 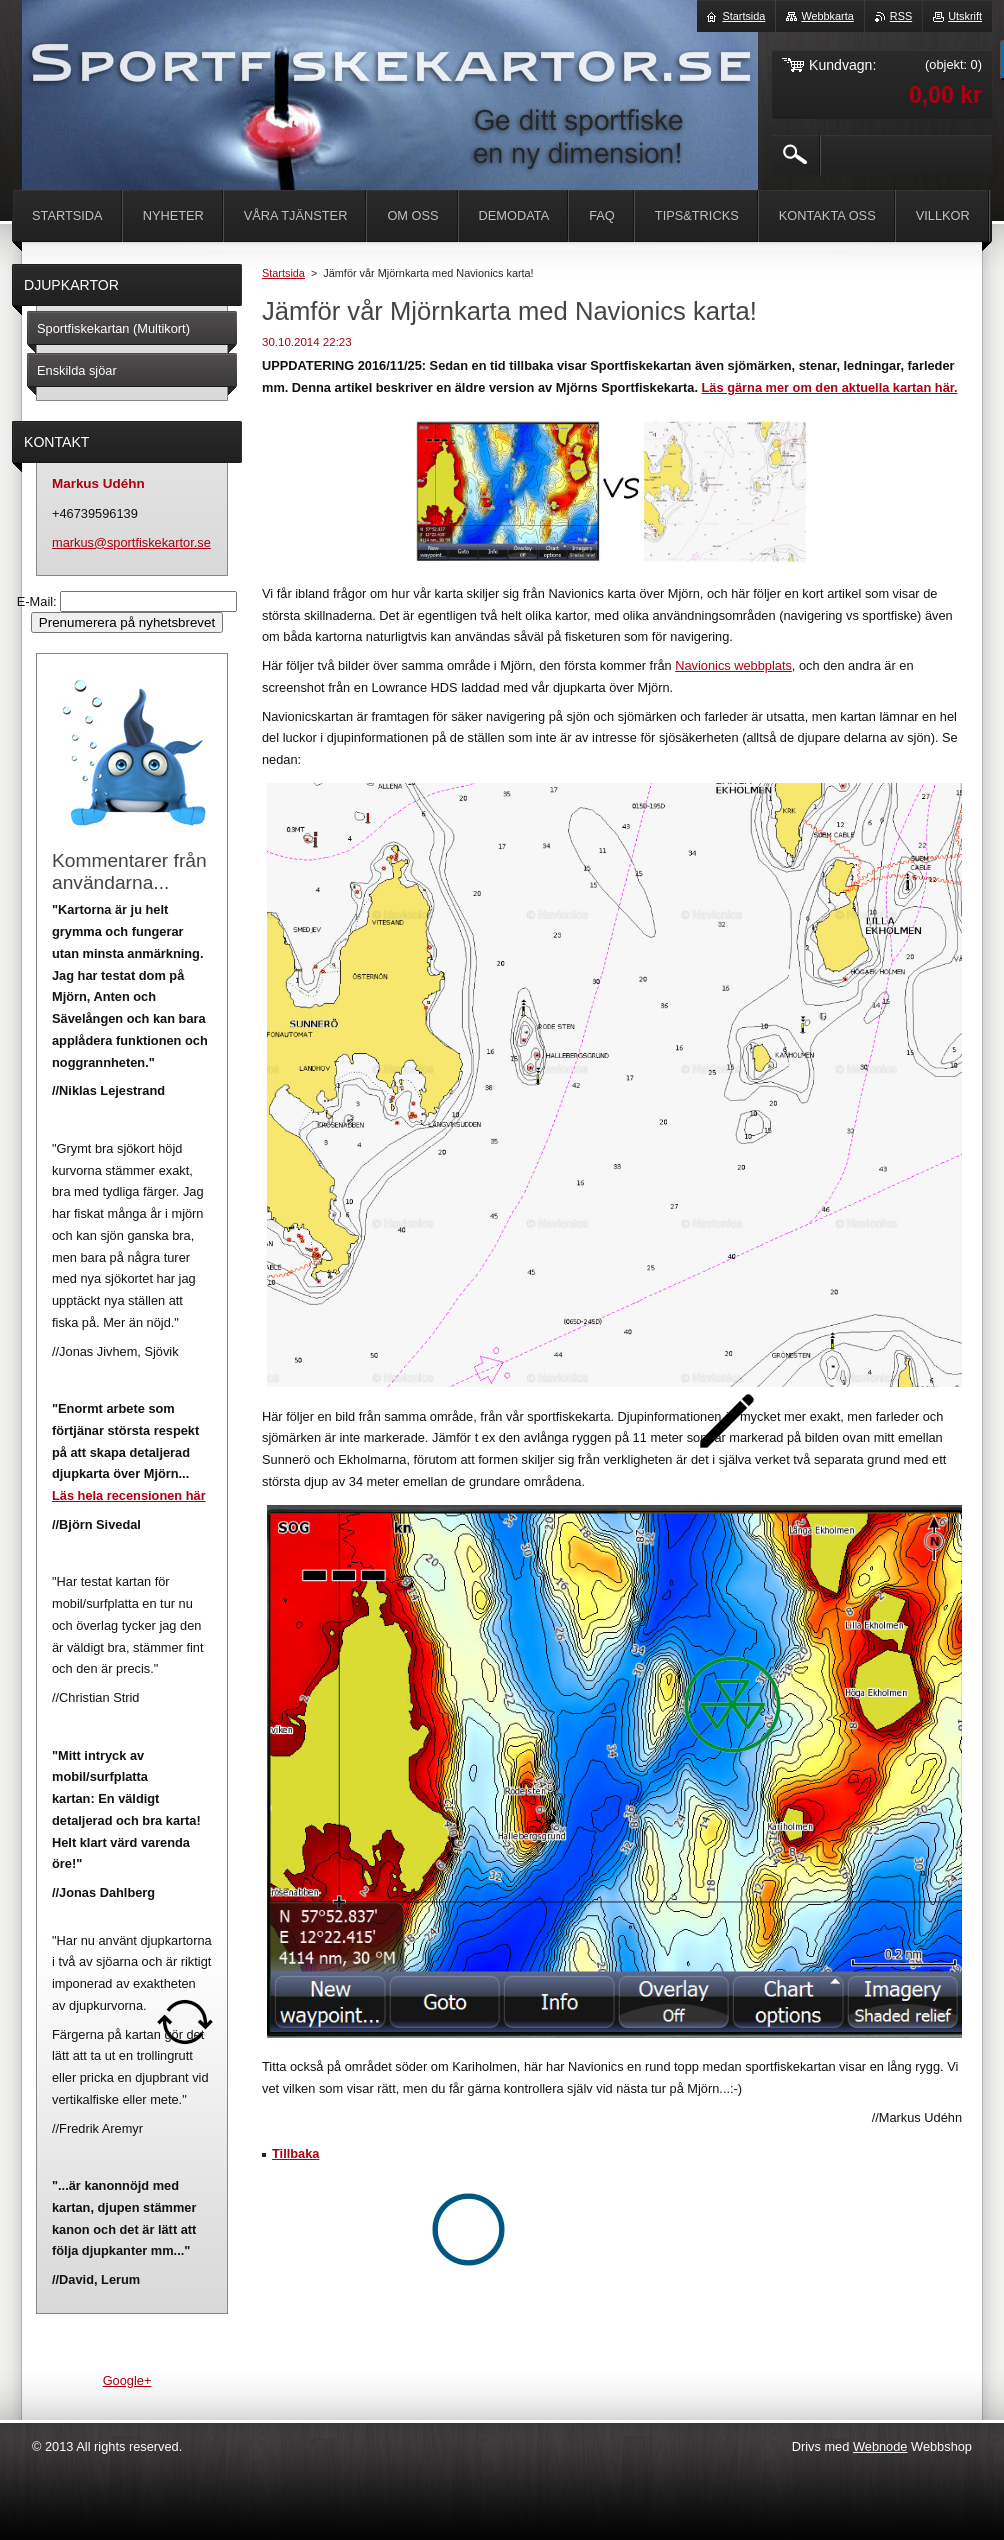 I want to click on sync data across devices, so click(x=185, y=2022).